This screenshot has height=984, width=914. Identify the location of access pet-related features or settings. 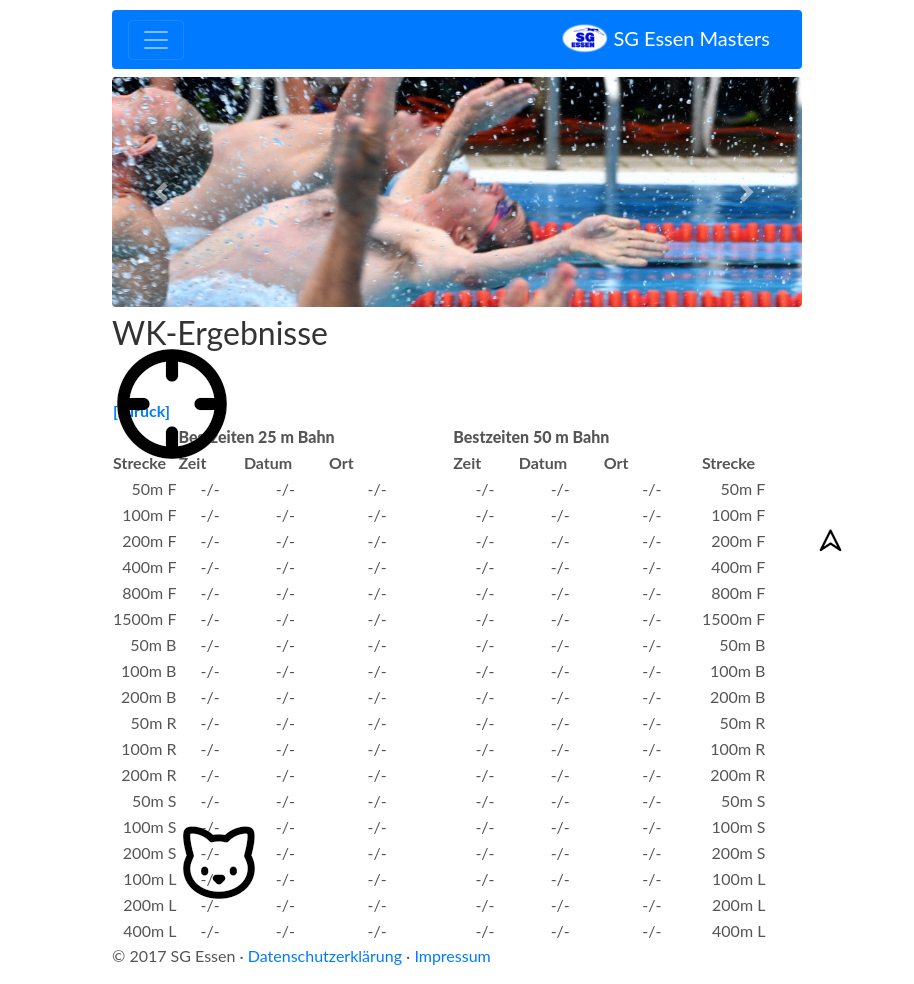
(219, 863).